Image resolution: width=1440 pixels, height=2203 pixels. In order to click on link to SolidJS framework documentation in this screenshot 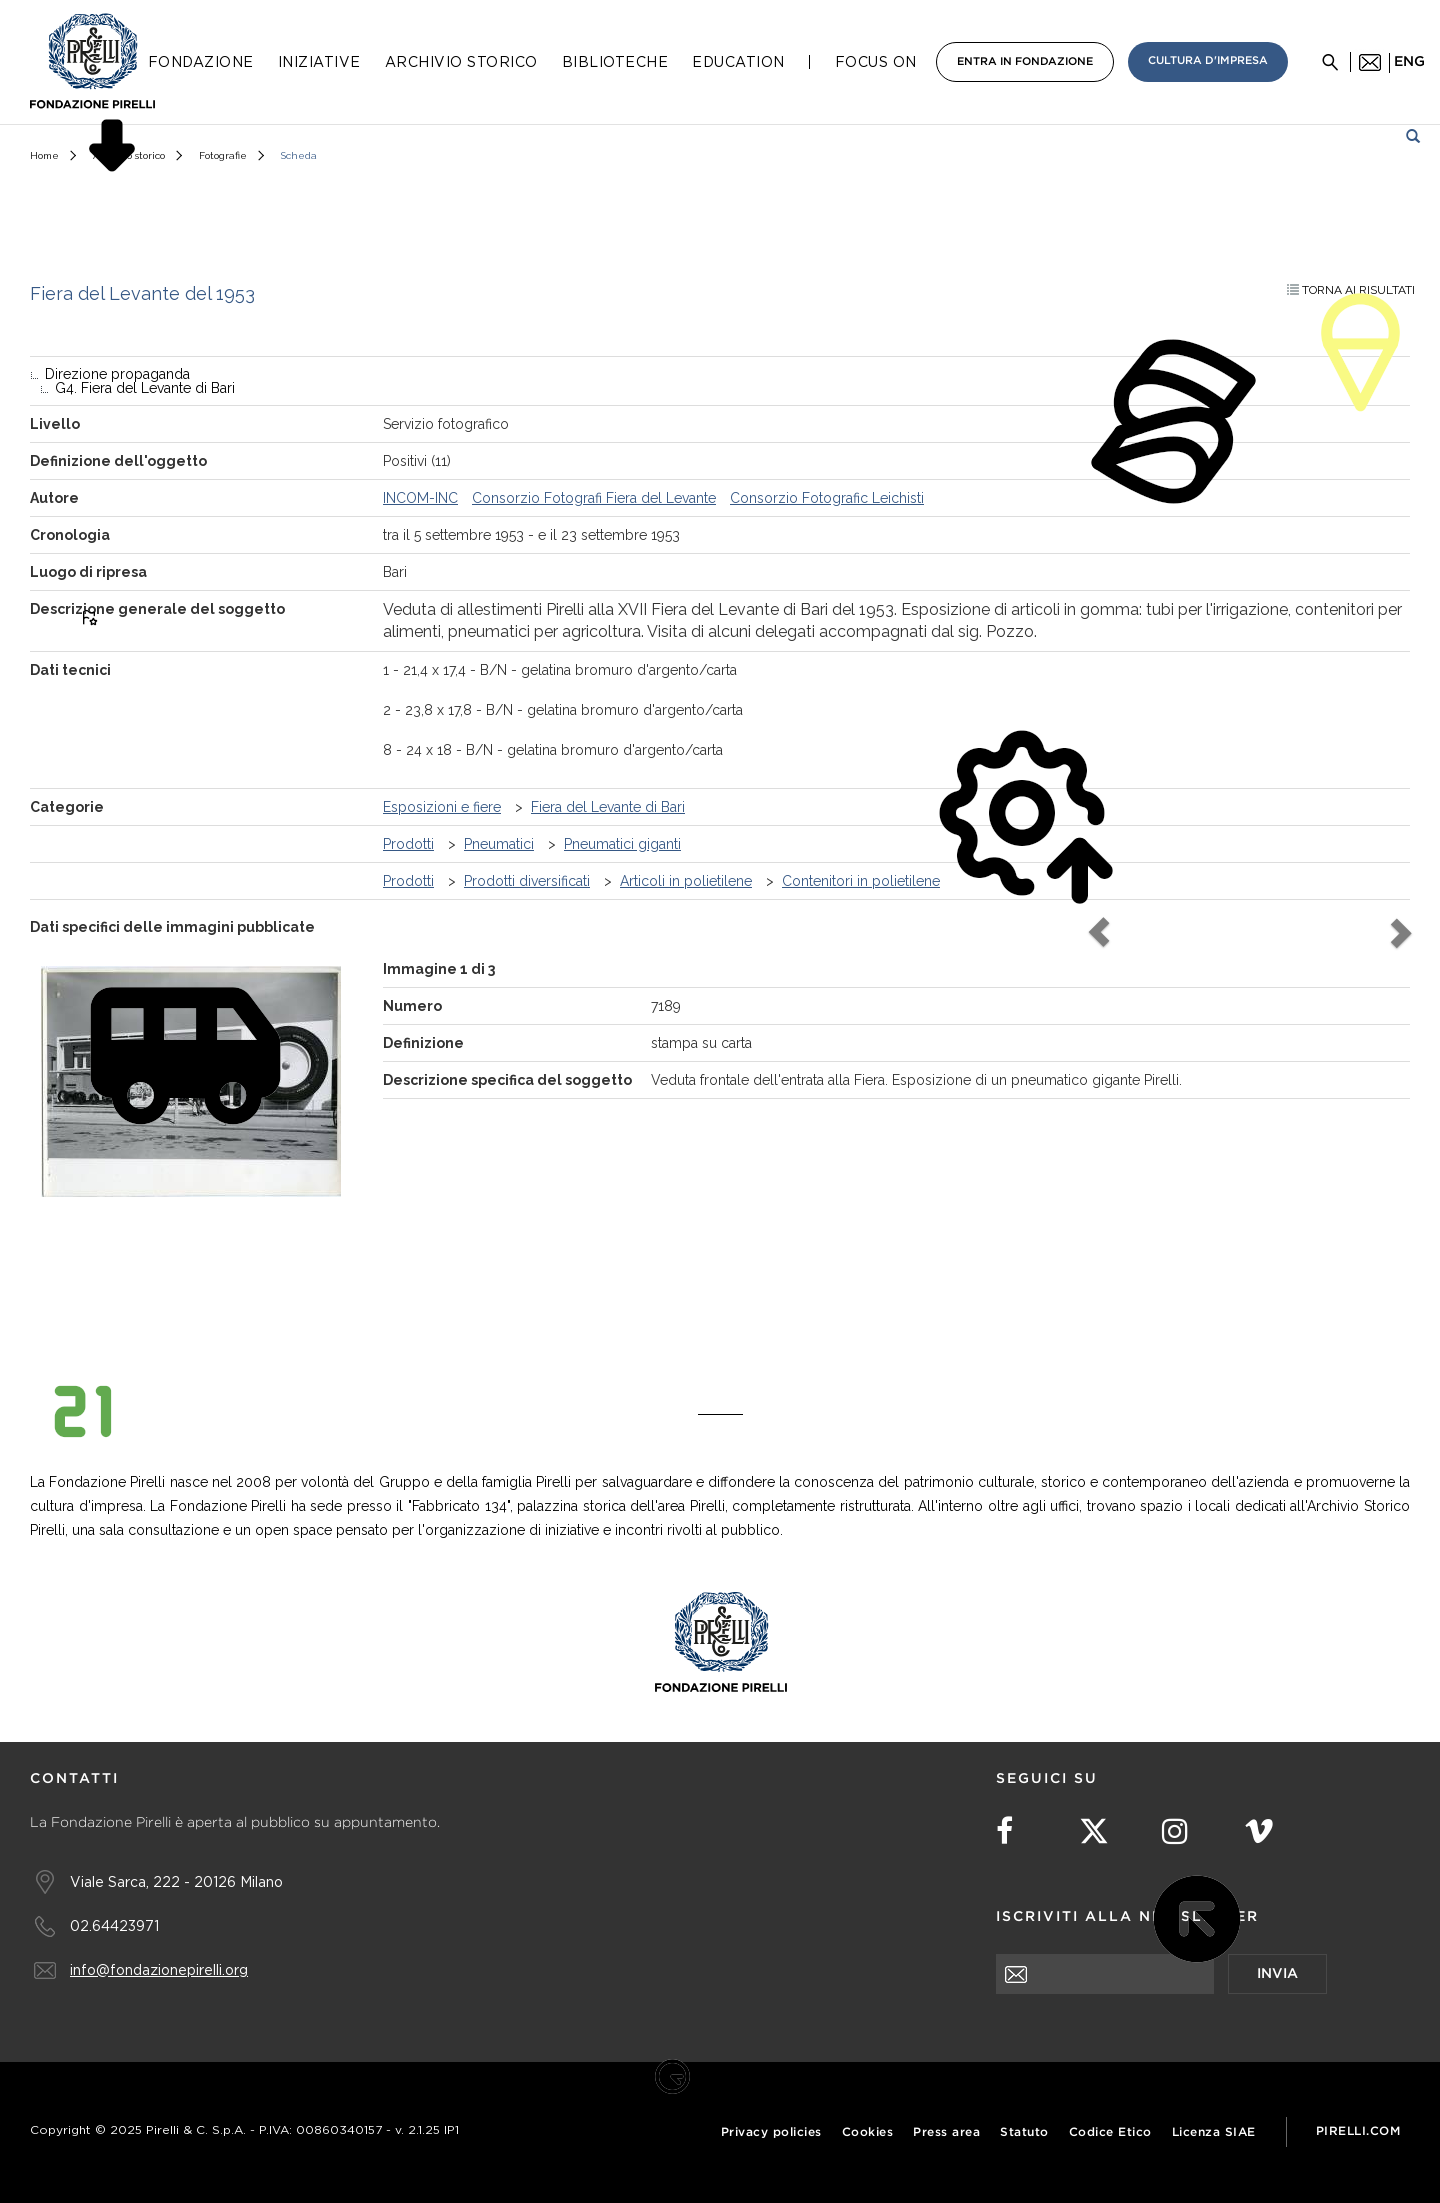, I will do `click(1173, 421)`.